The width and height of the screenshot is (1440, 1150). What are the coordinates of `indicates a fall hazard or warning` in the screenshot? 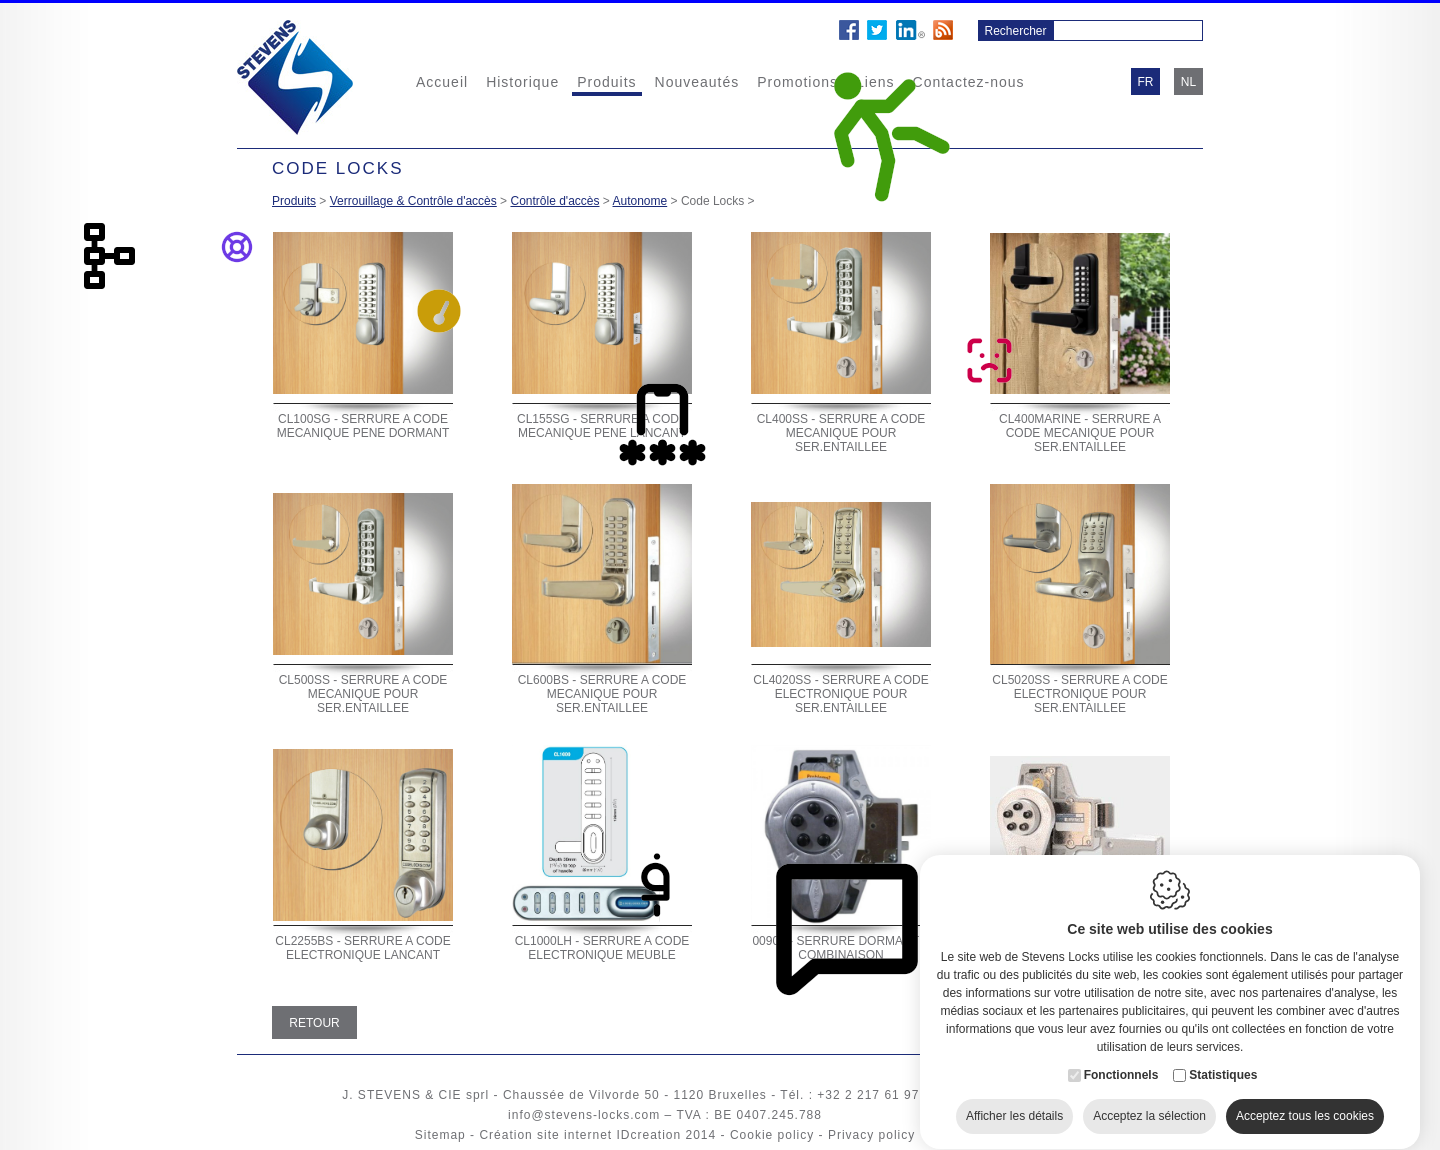 It's located at (888, 133).